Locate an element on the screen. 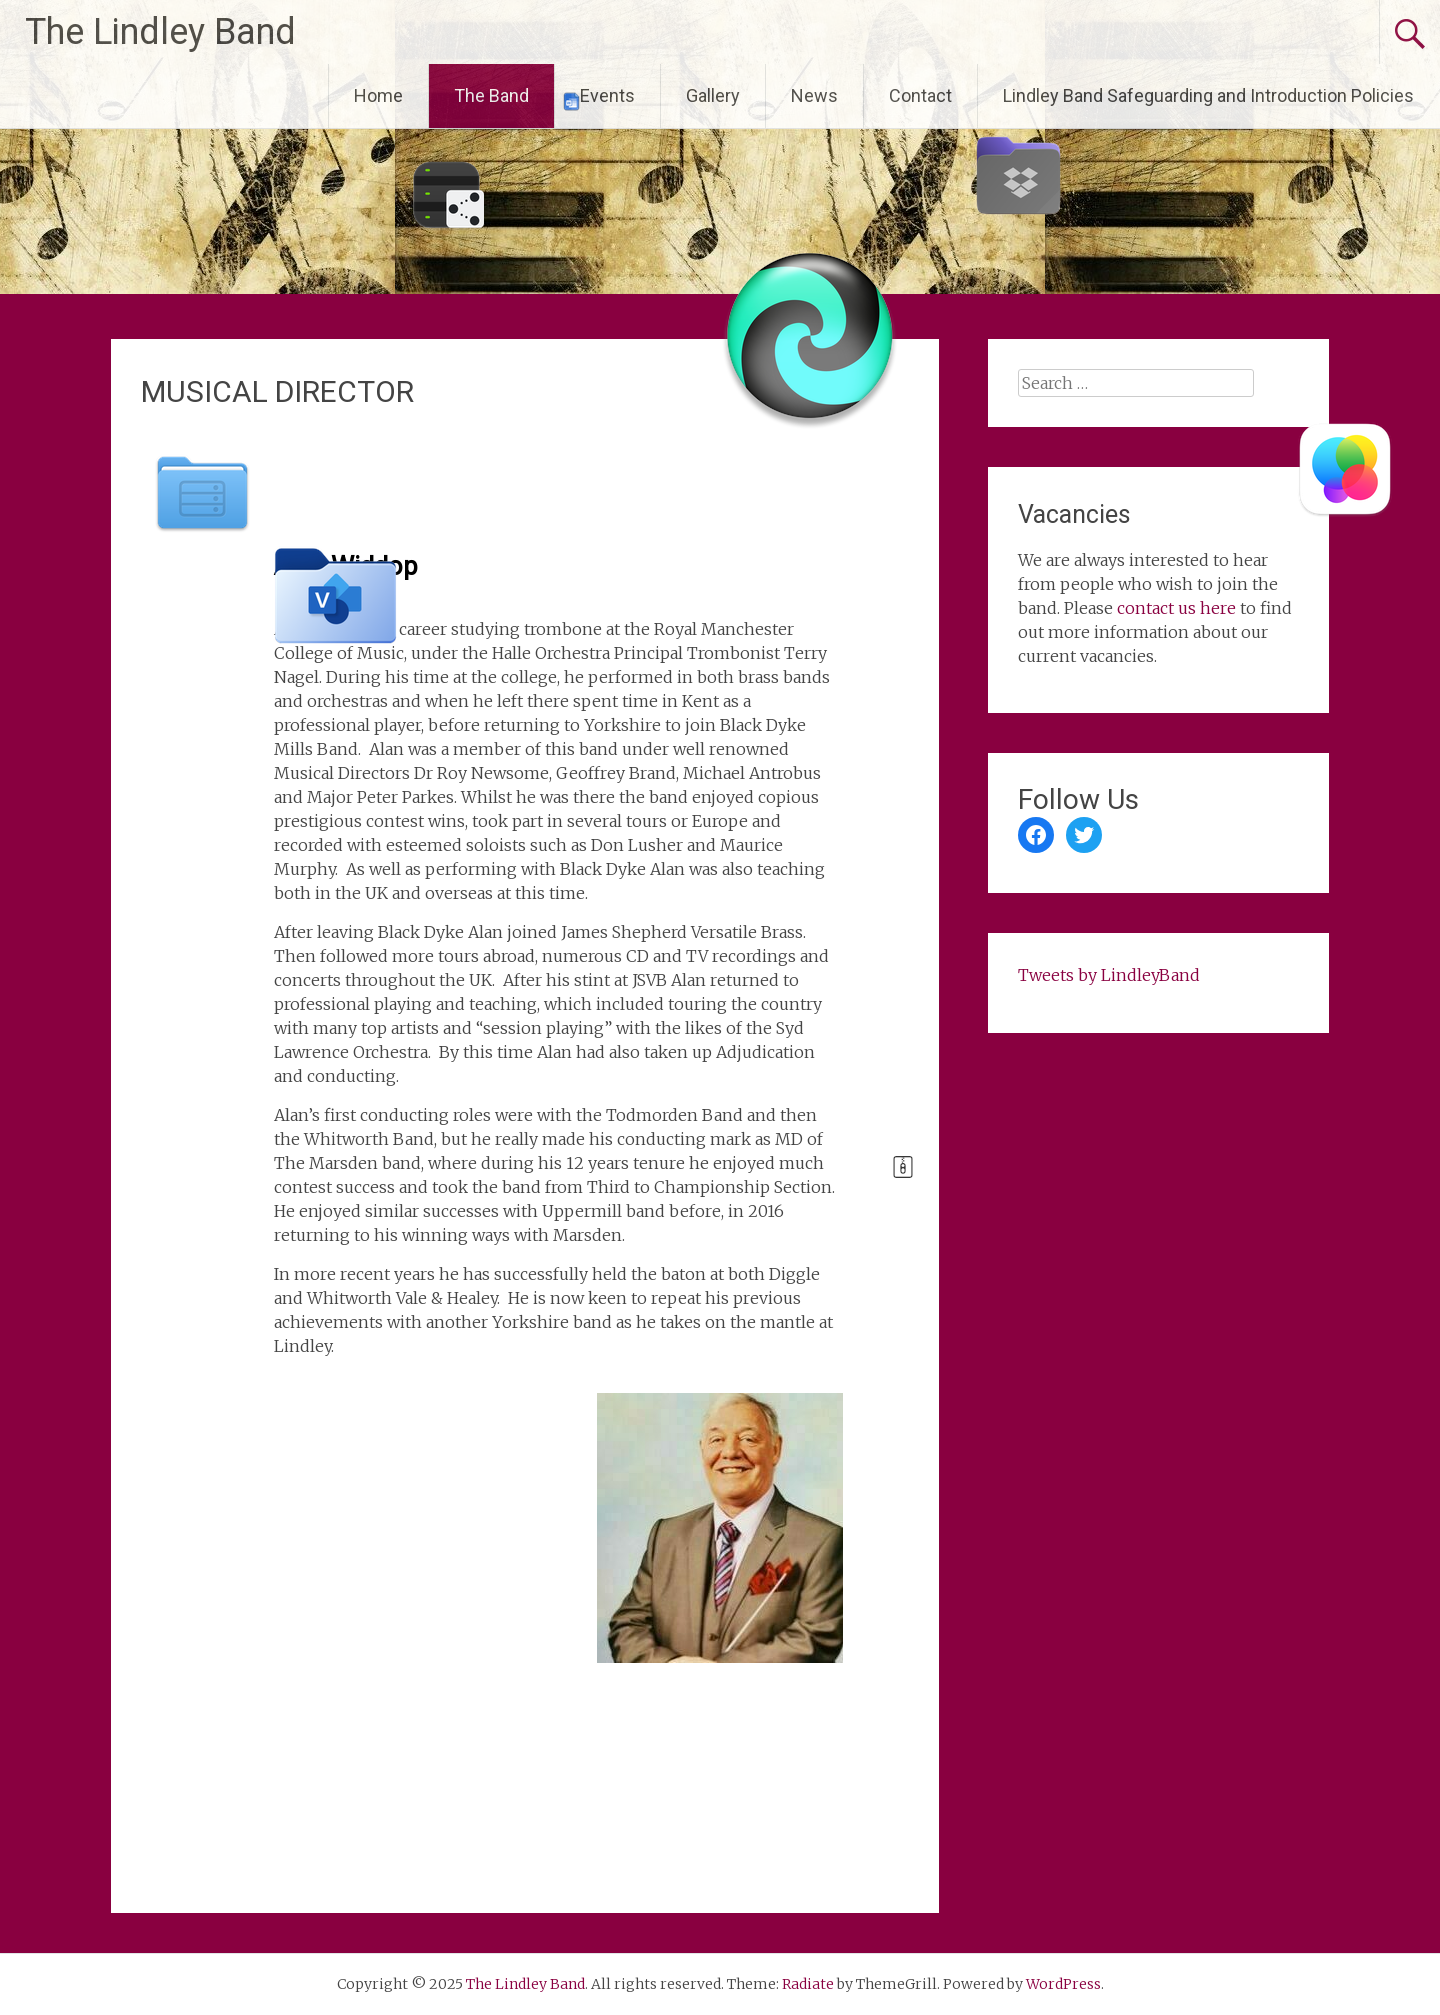 The height and width of the screenshot is (2015, 1440). configure network server sharing preferences is located at coordinates (447, 196).